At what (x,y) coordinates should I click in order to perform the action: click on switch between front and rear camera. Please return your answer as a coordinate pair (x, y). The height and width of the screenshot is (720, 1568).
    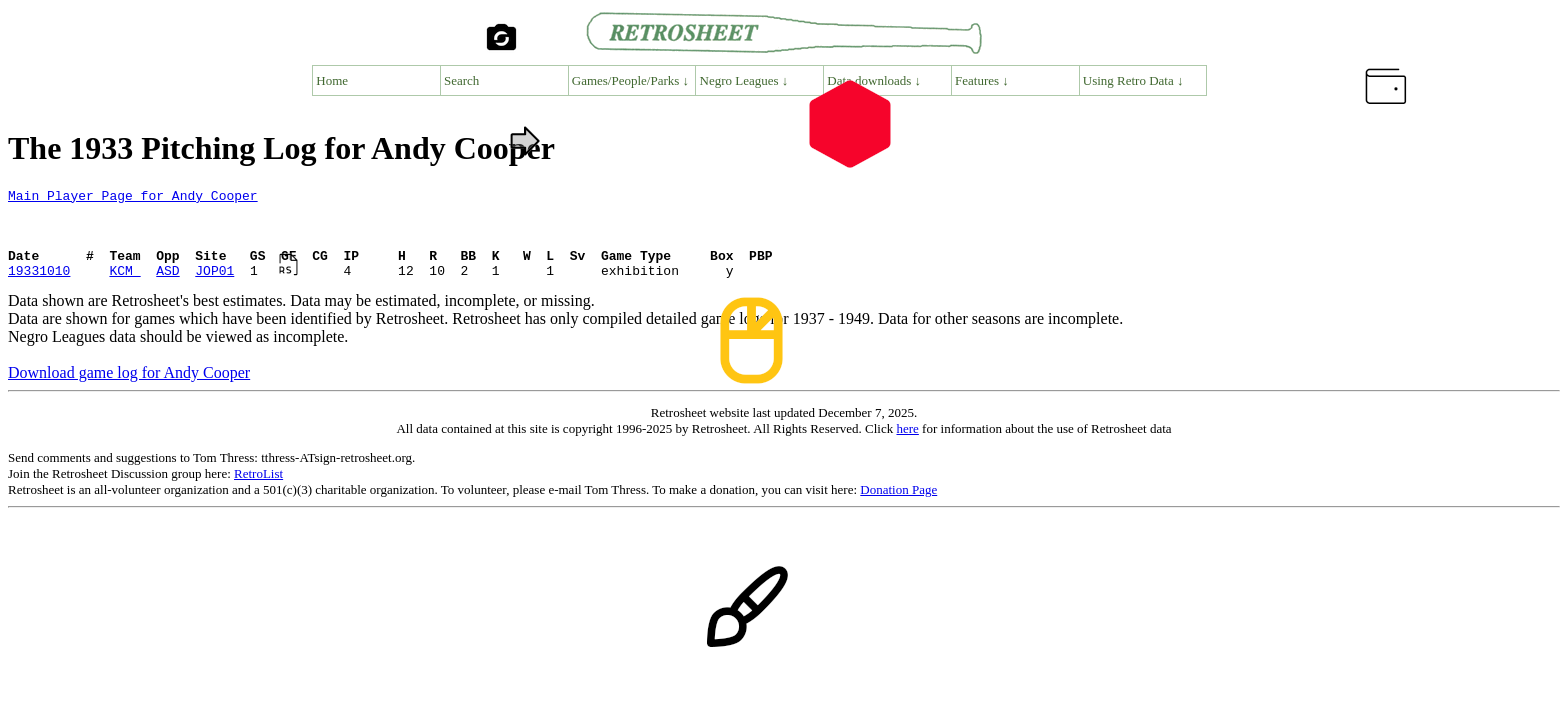
    Looking at the image, I should click on (501, 38).